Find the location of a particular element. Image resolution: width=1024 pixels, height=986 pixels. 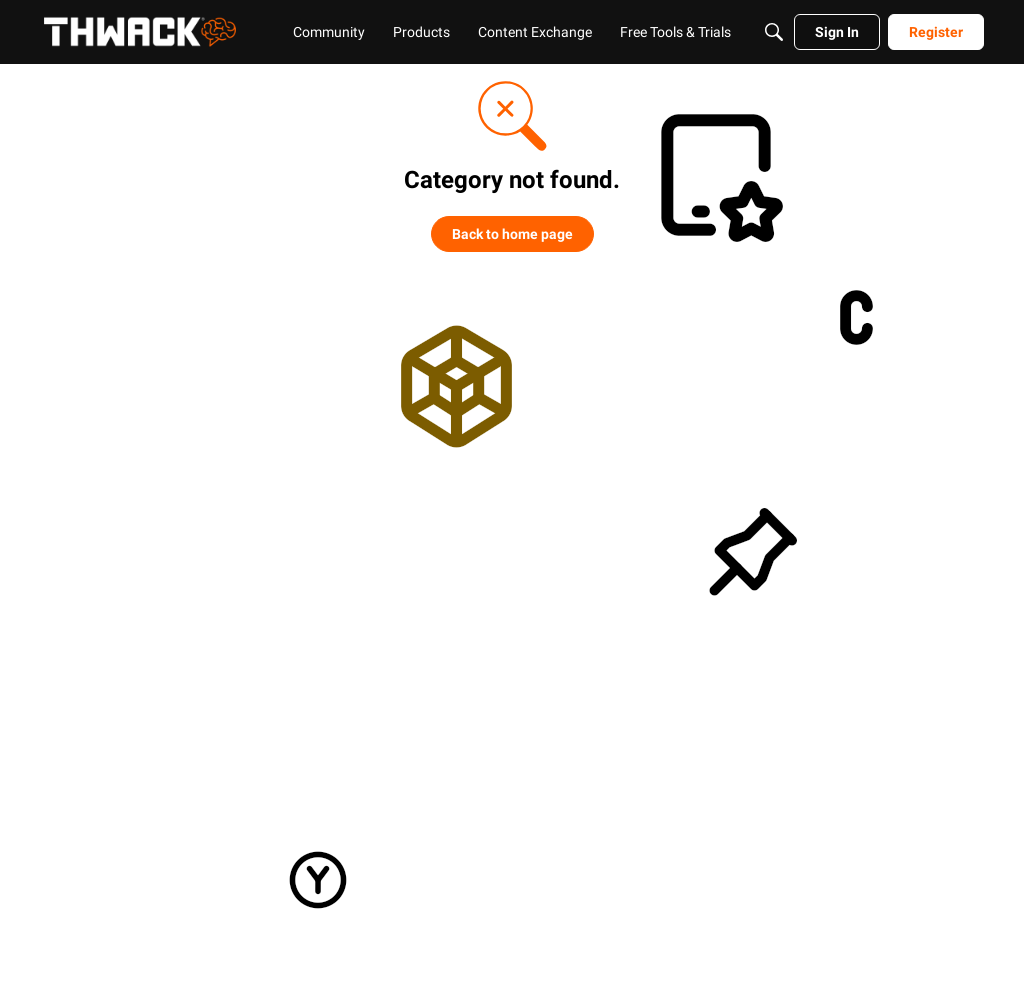

mark this iPad as a favorite device is located at coordinates (716, 175).